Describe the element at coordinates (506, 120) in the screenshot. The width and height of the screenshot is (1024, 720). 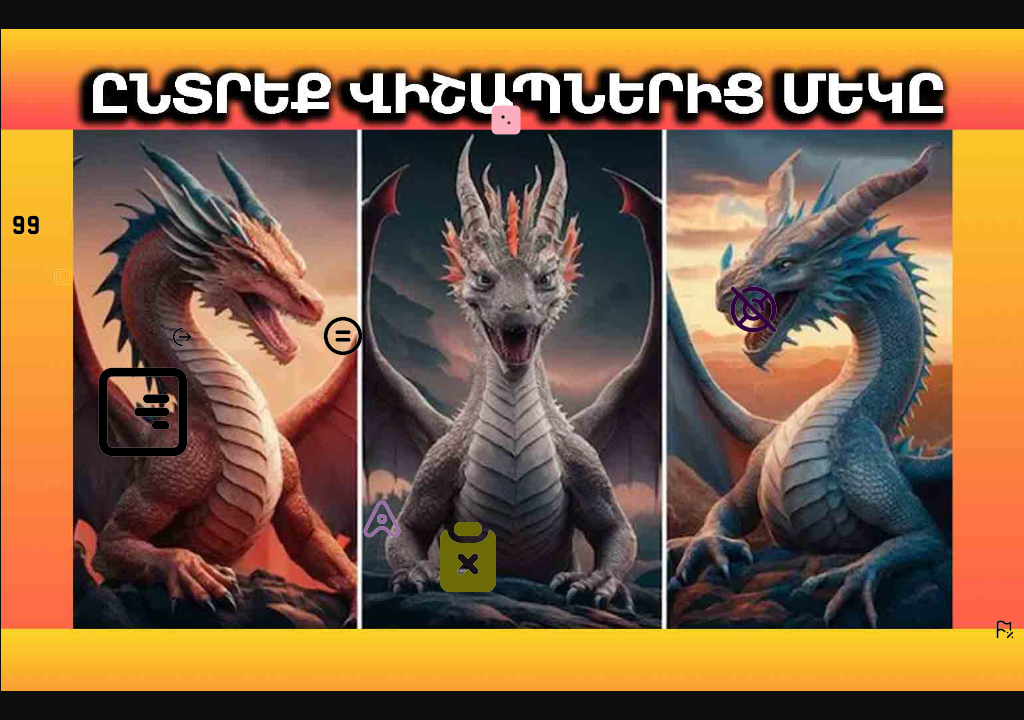
I see `roll dice or randomize selection` at that location.